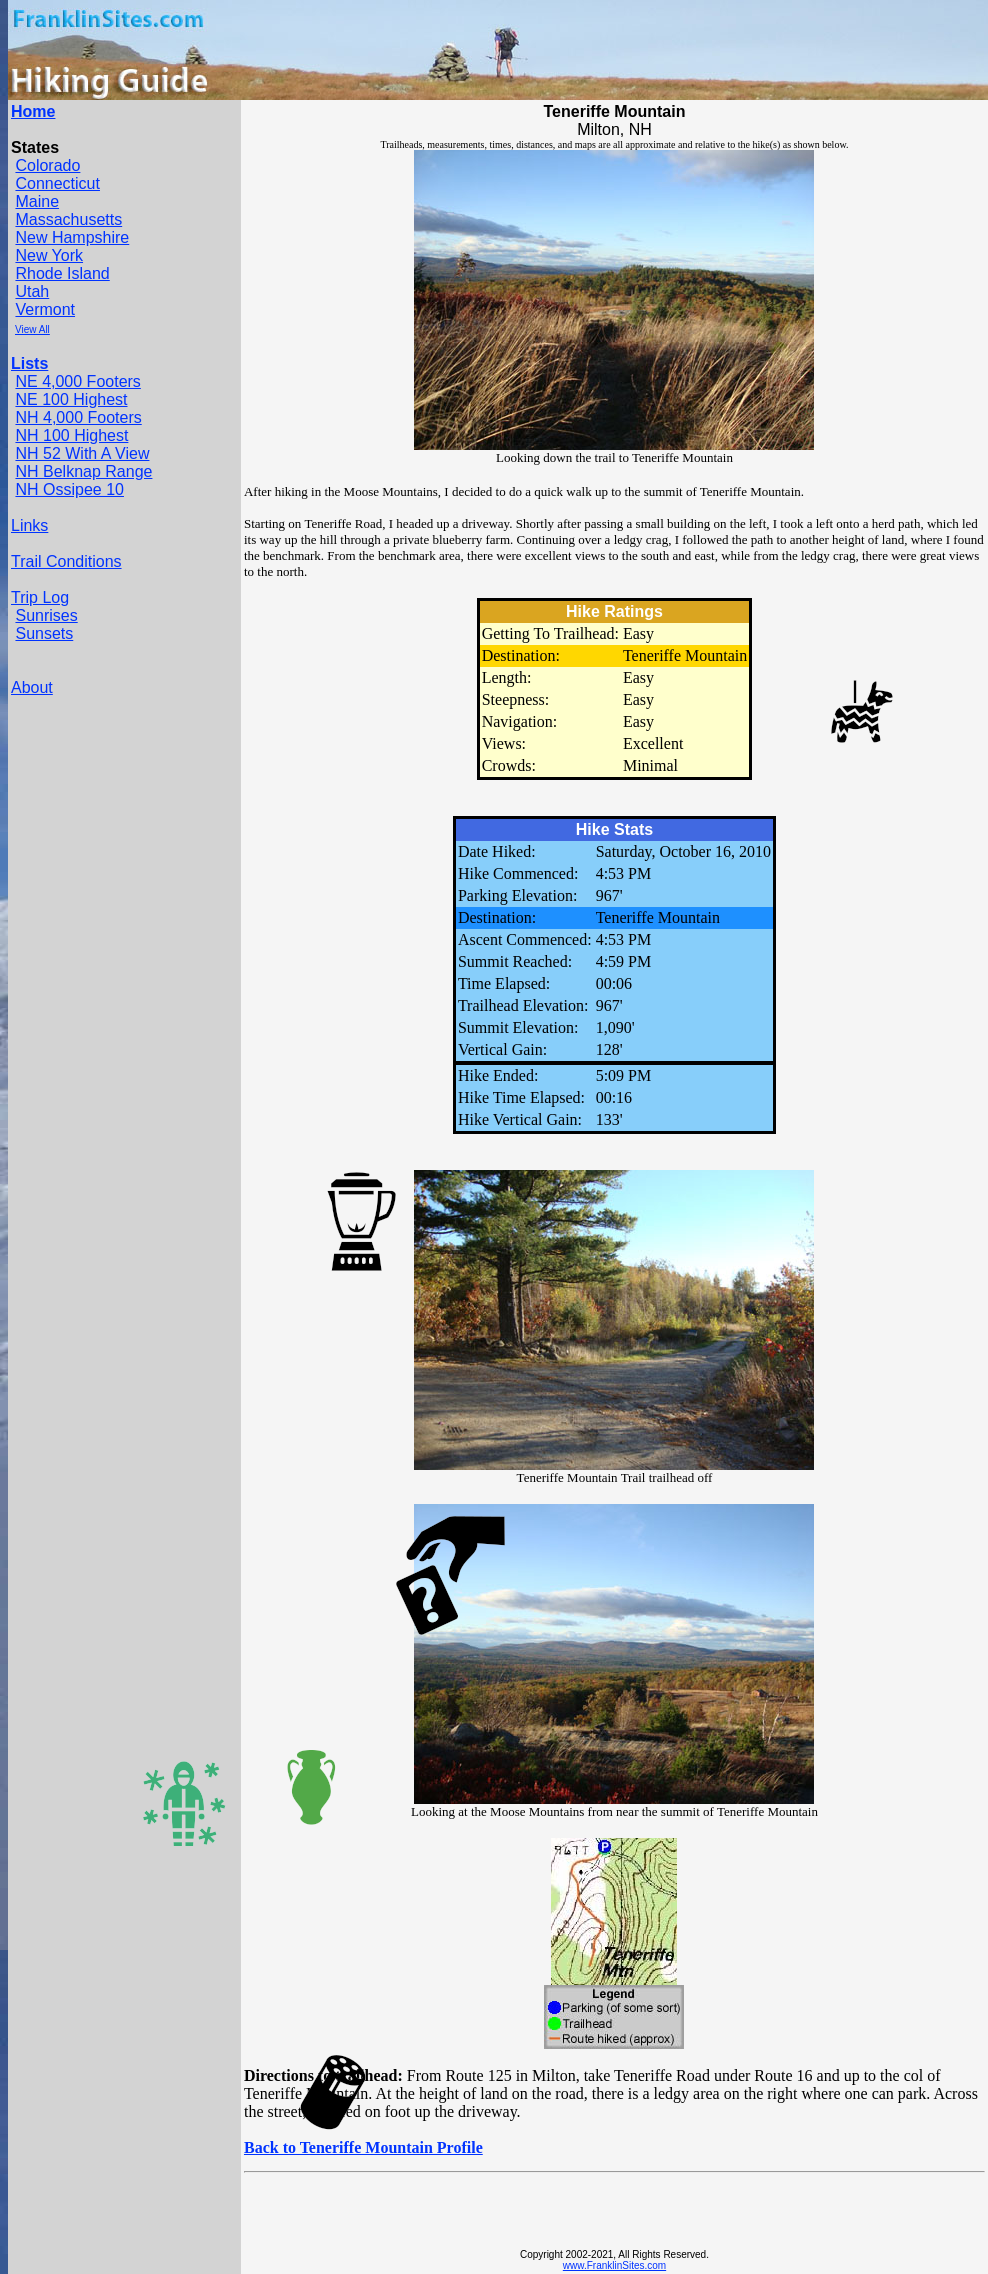 This screenshot has height=2274, width=988. Describe the element at coordinates (332, 2092) in the screenshot. I see `add seasoning or flavor options` at that location.